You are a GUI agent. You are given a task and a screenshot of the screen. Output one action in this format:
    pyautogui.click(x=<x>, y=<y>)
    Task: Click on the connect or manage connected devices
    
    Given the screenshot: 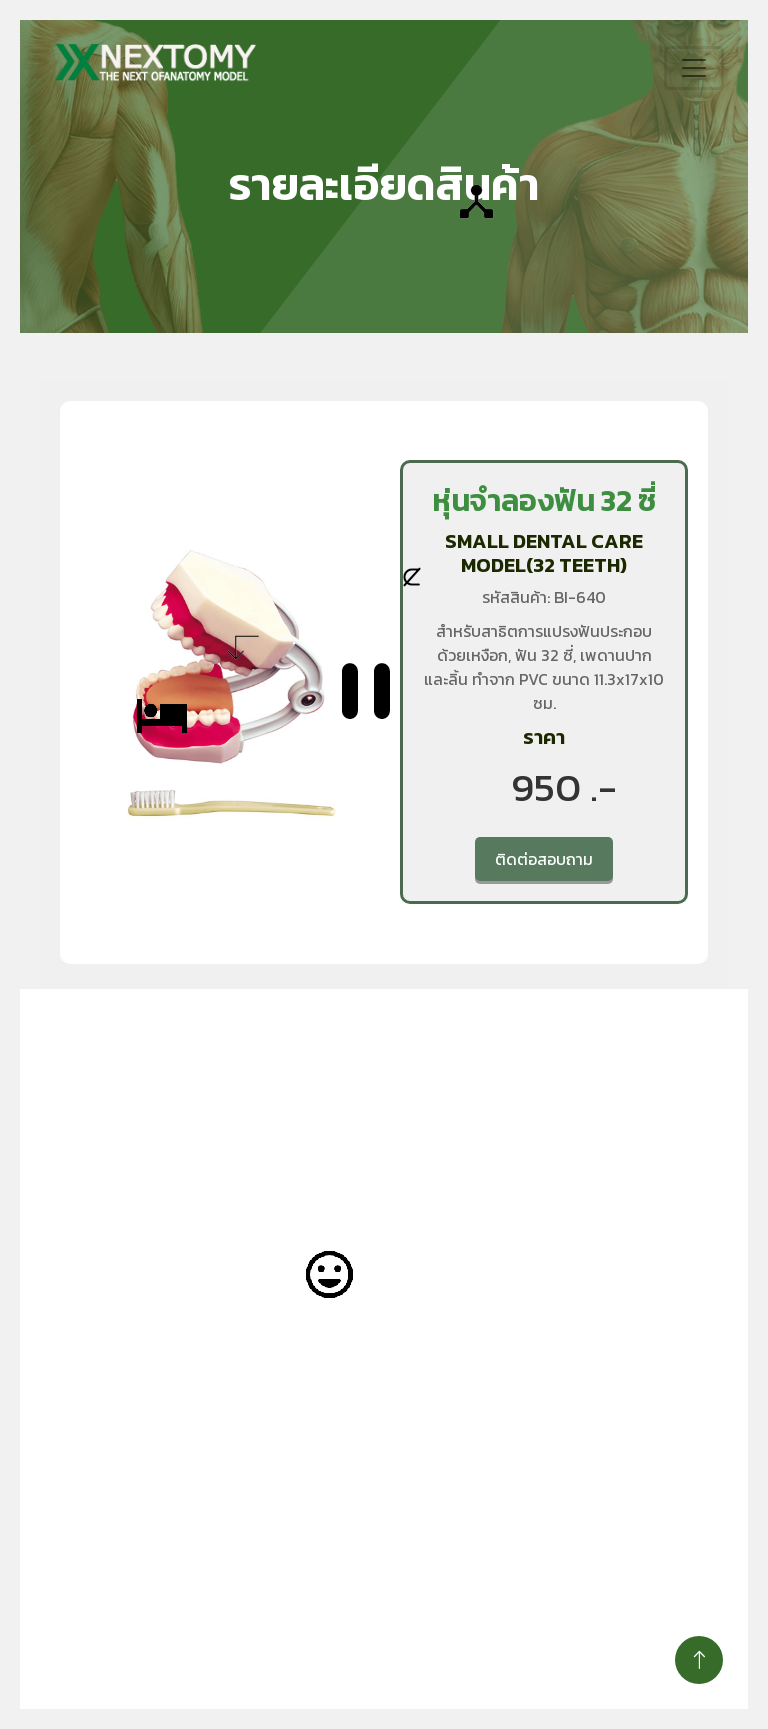 What is the action you would take?
    pyautogui.click(x=476, y=201)
    